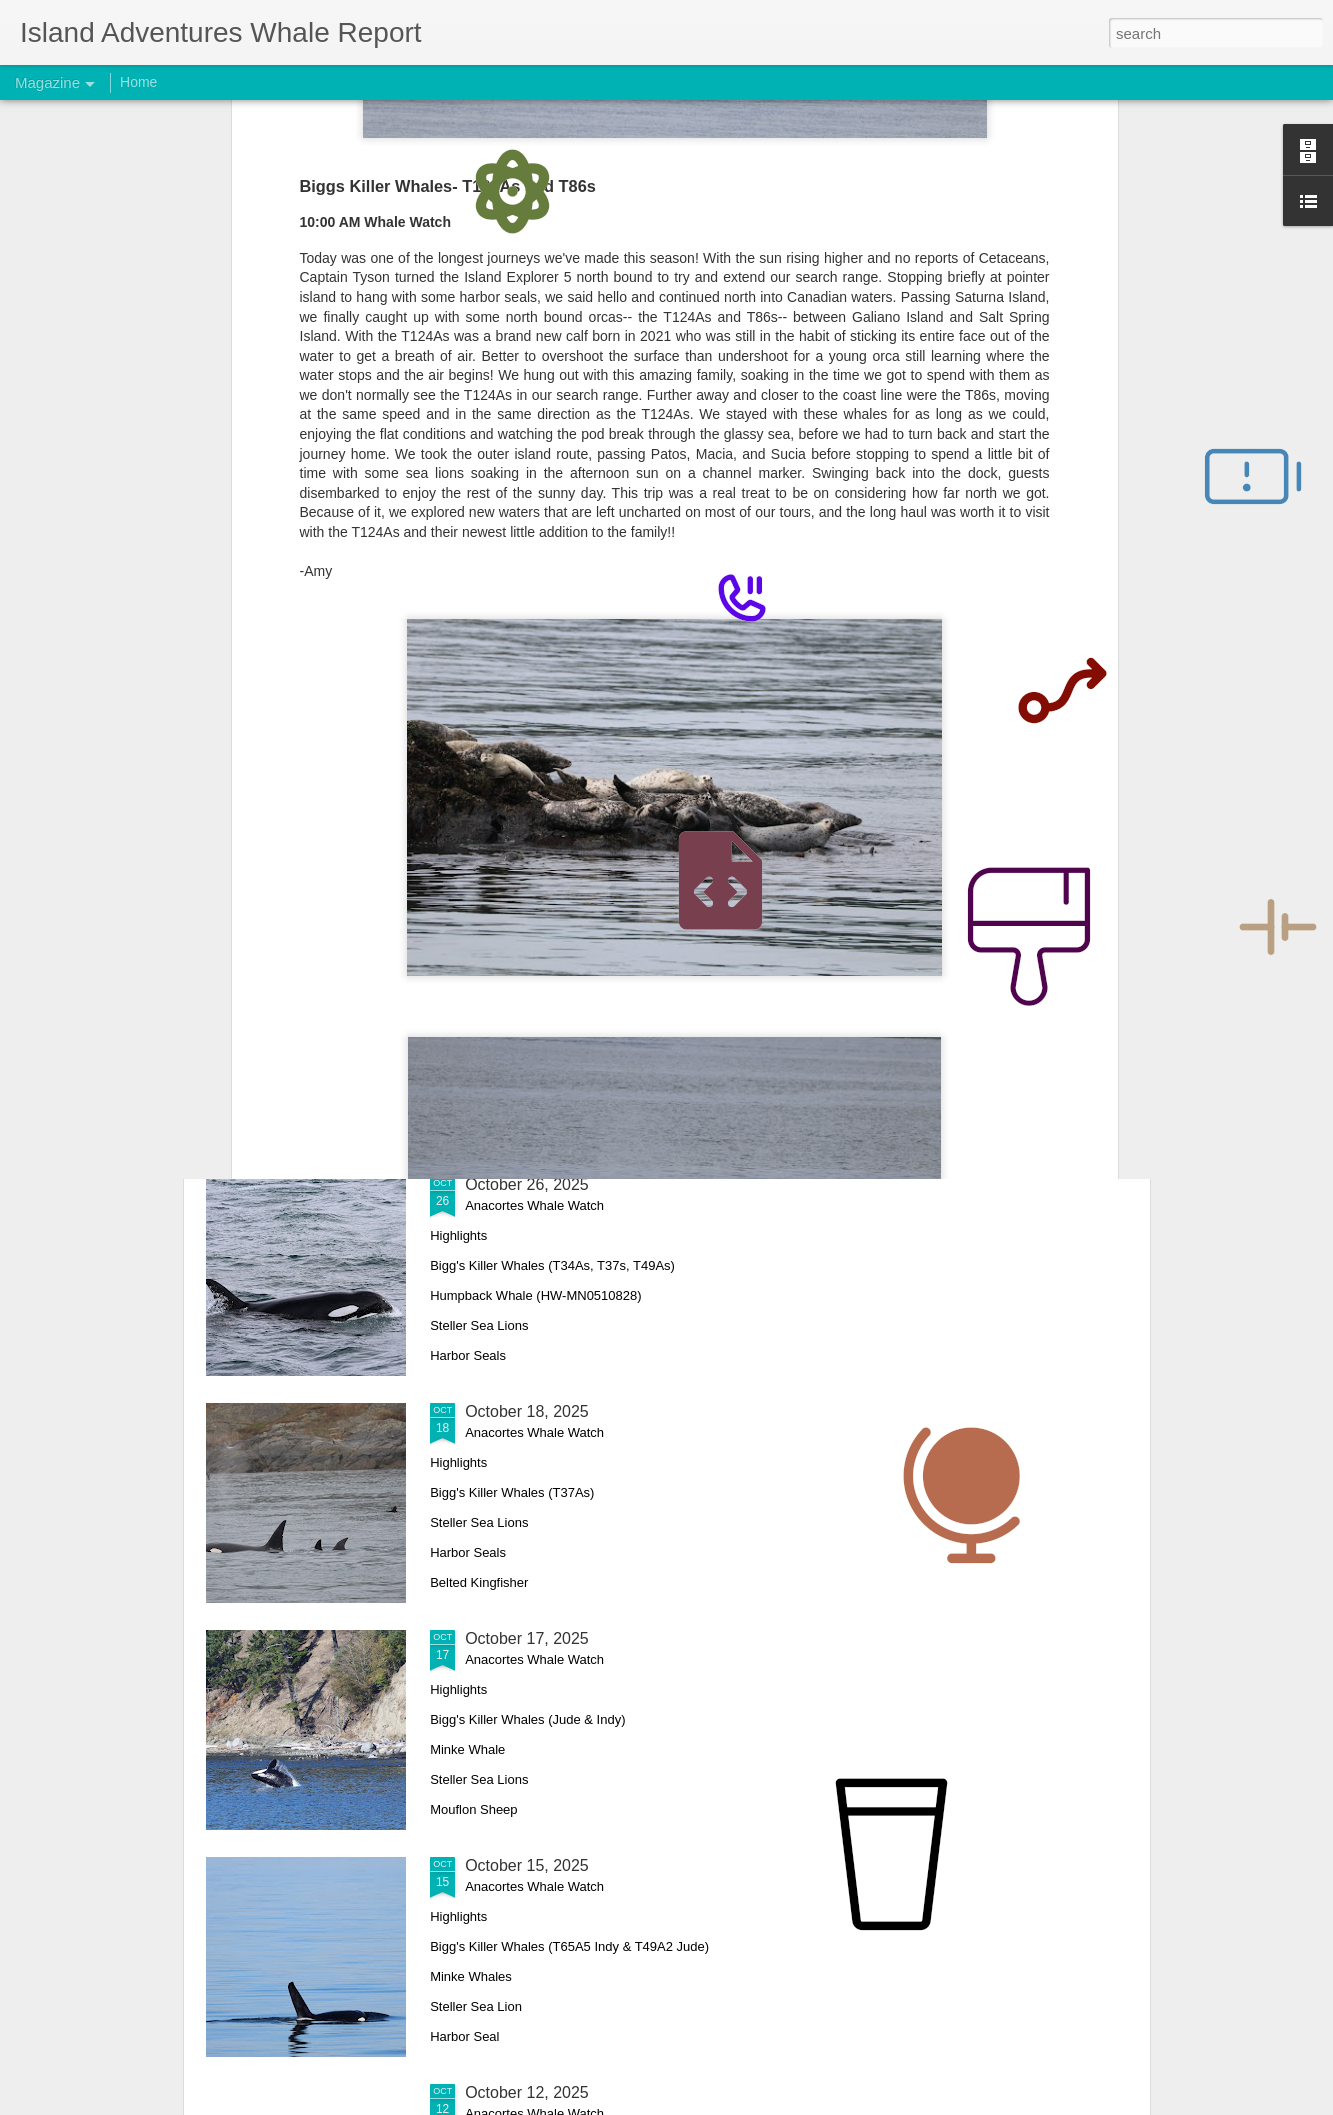  What do you see at coordinates (1278, 927) in the screenshot?
I see `represents a battery or power cell in a circuit diagram` at bounding box center [1278, 927].